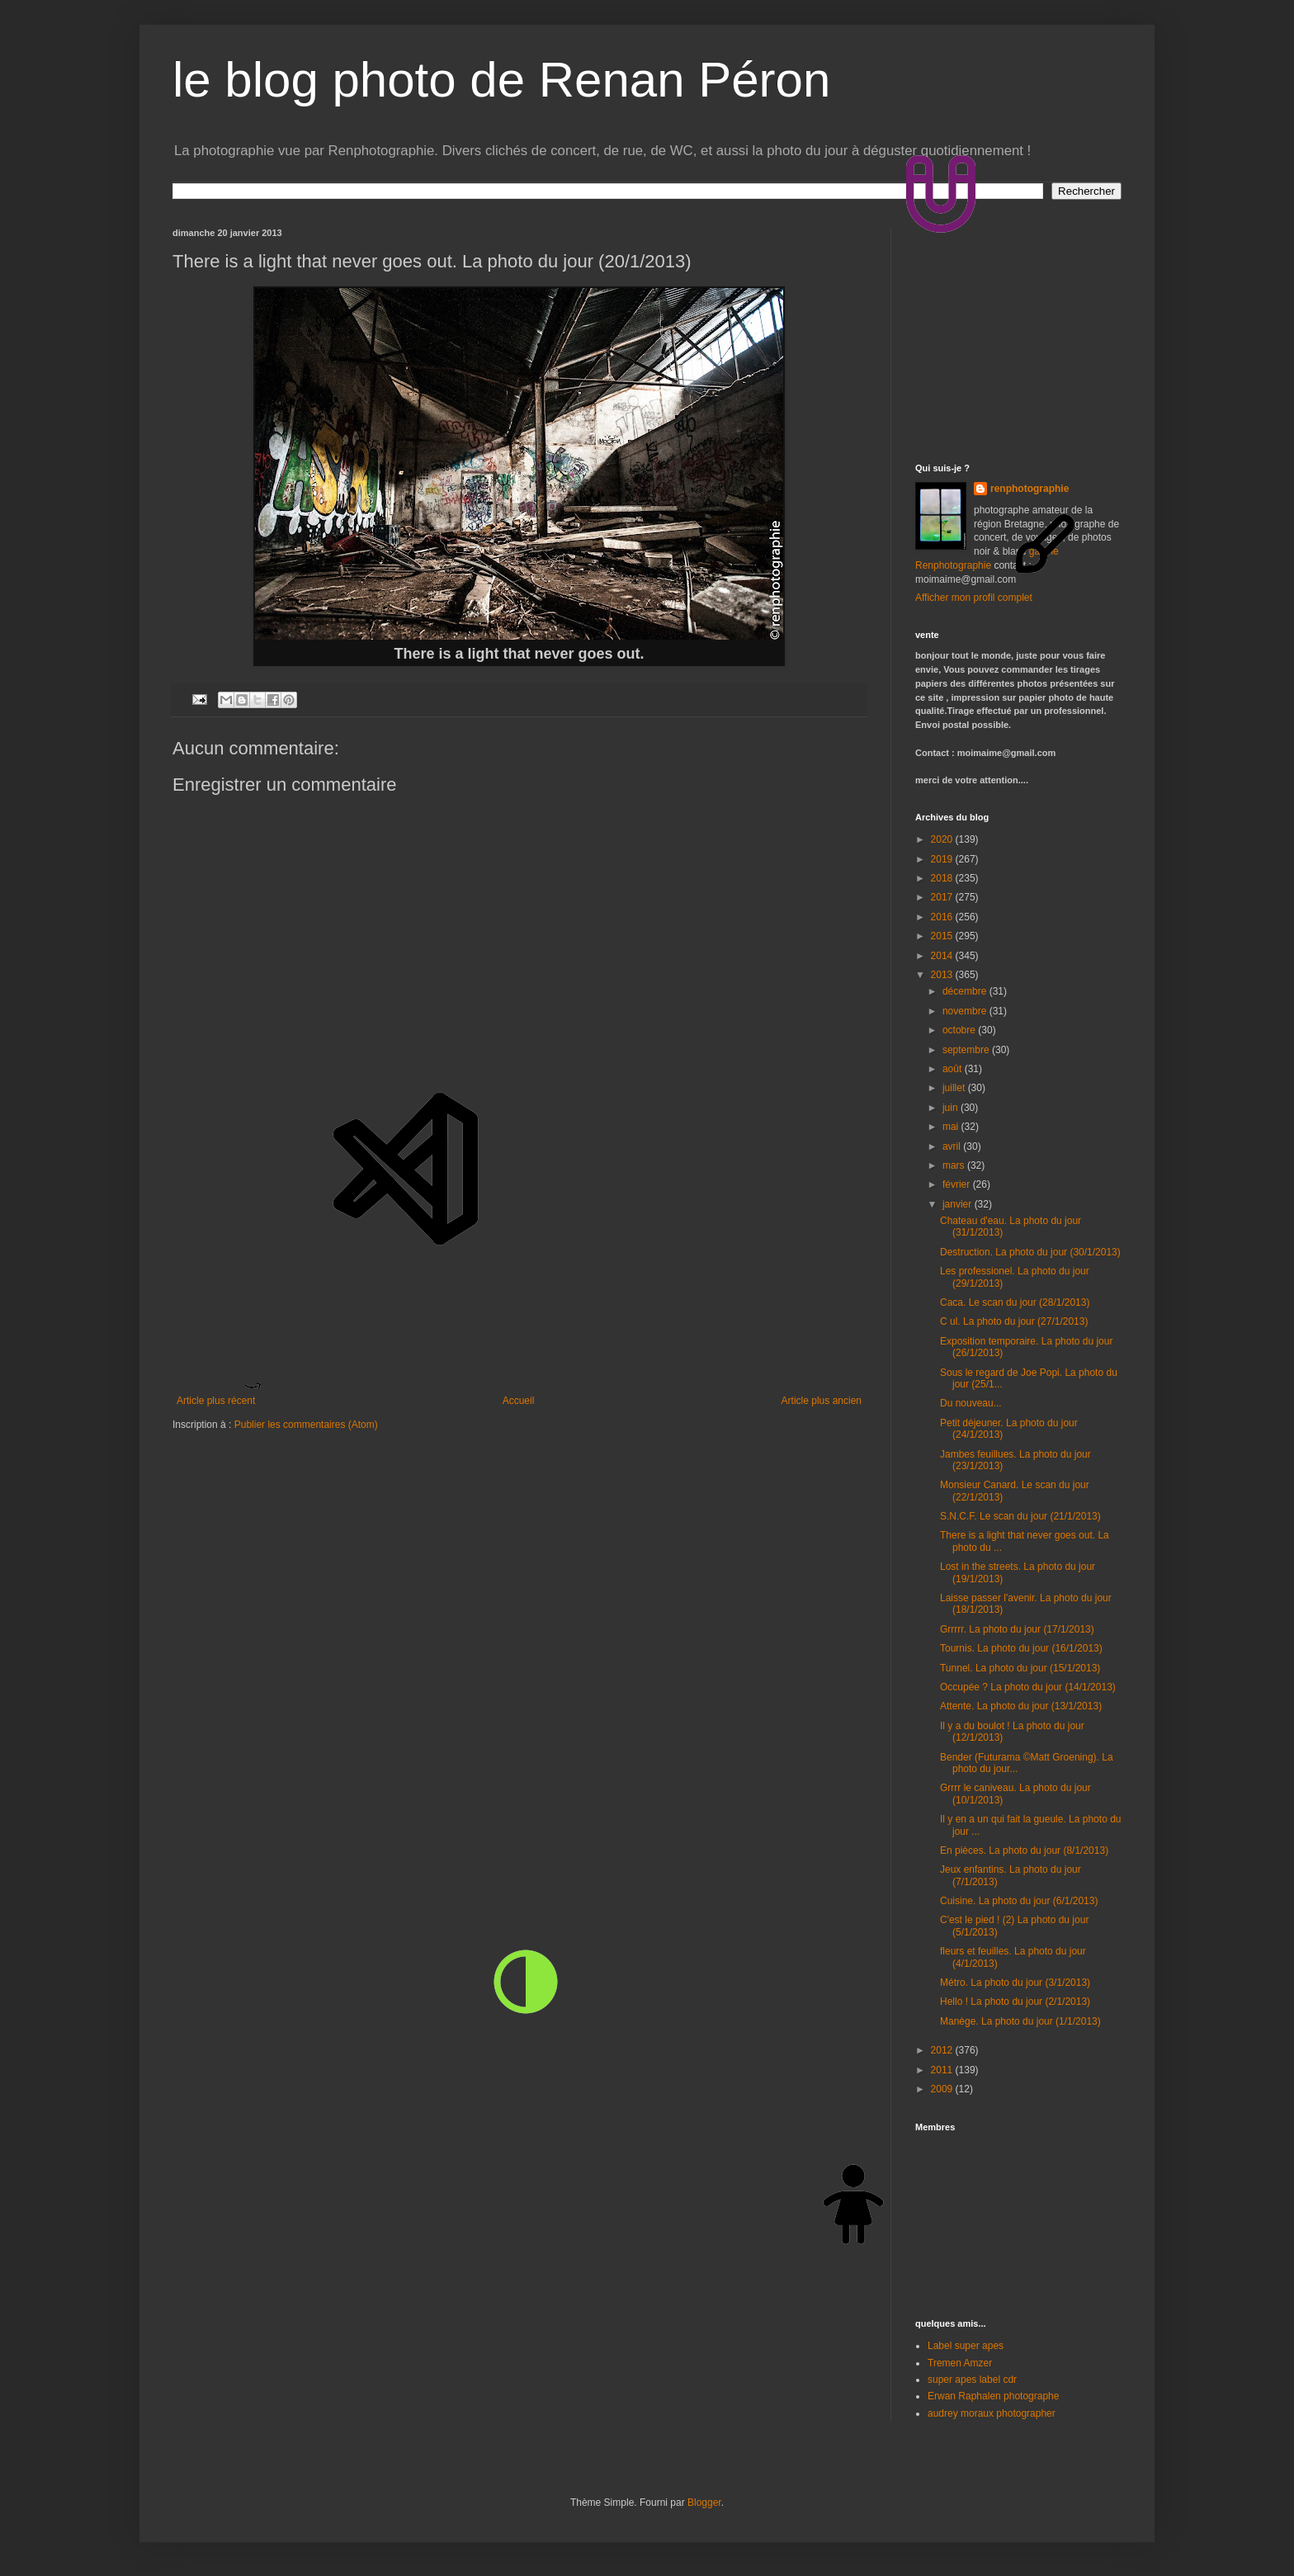 The height and width of the screenshot is (2576, 1294). I want to click on visit amazon website or app, so click(253, 1386).